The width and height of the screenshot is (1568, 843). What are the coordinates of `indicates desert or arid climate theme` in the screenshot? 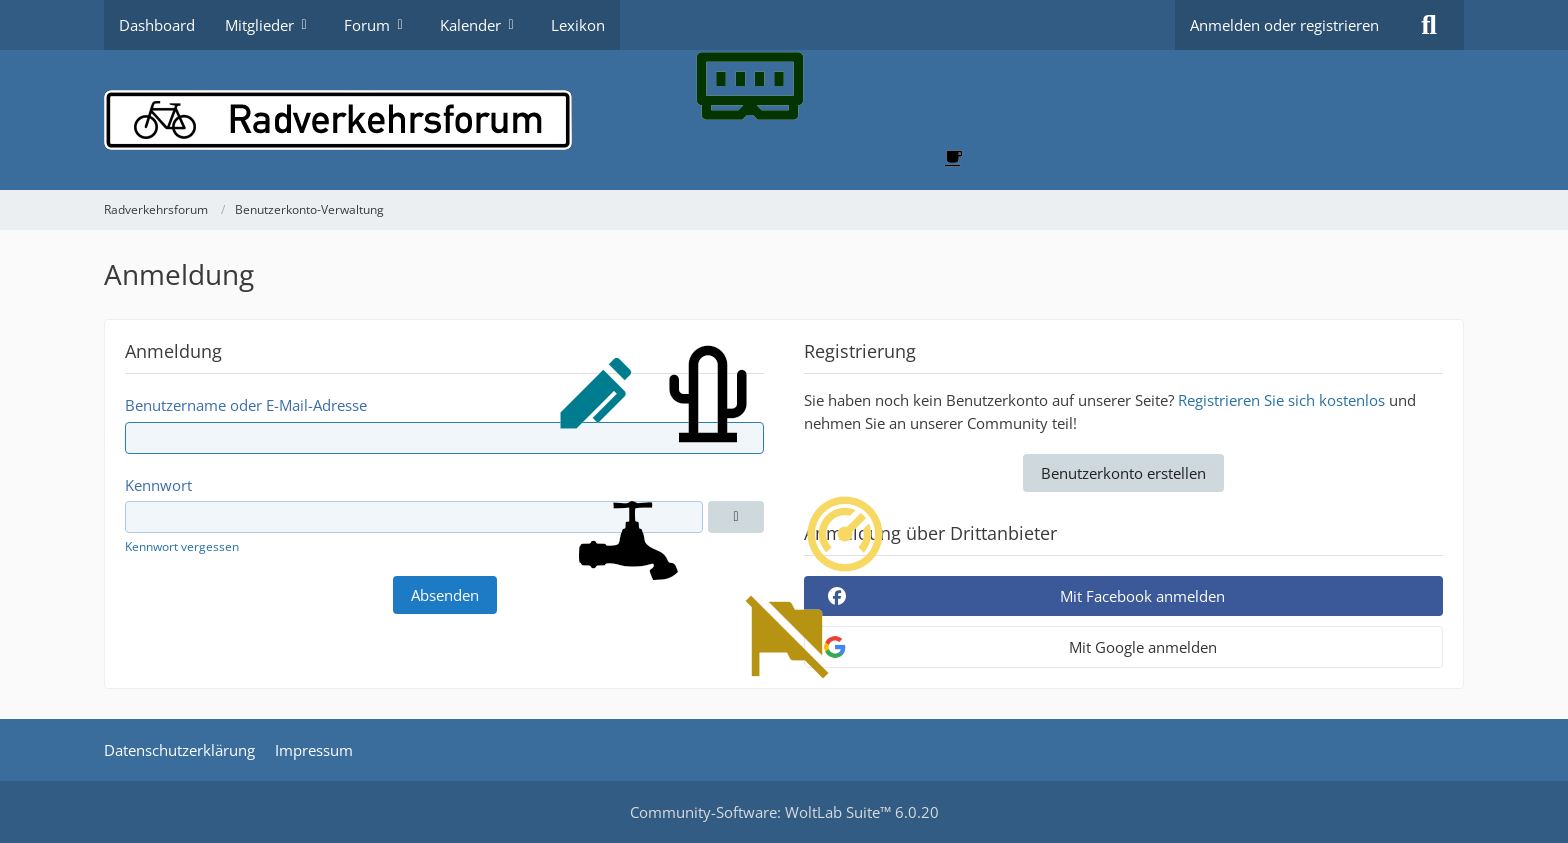 It's located at (708, 394).